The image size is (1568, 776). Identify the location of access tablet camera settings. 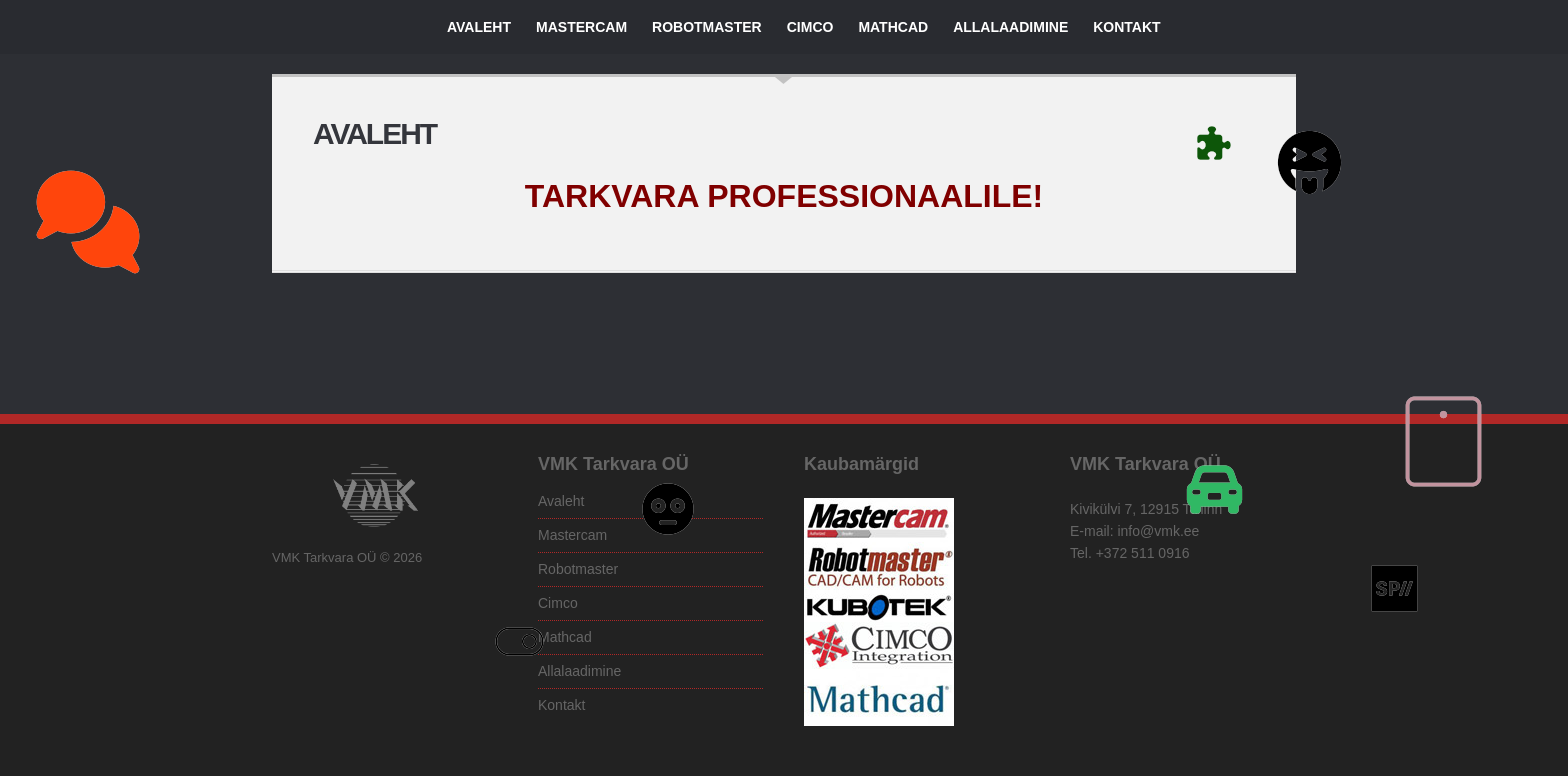
(1443, 441).